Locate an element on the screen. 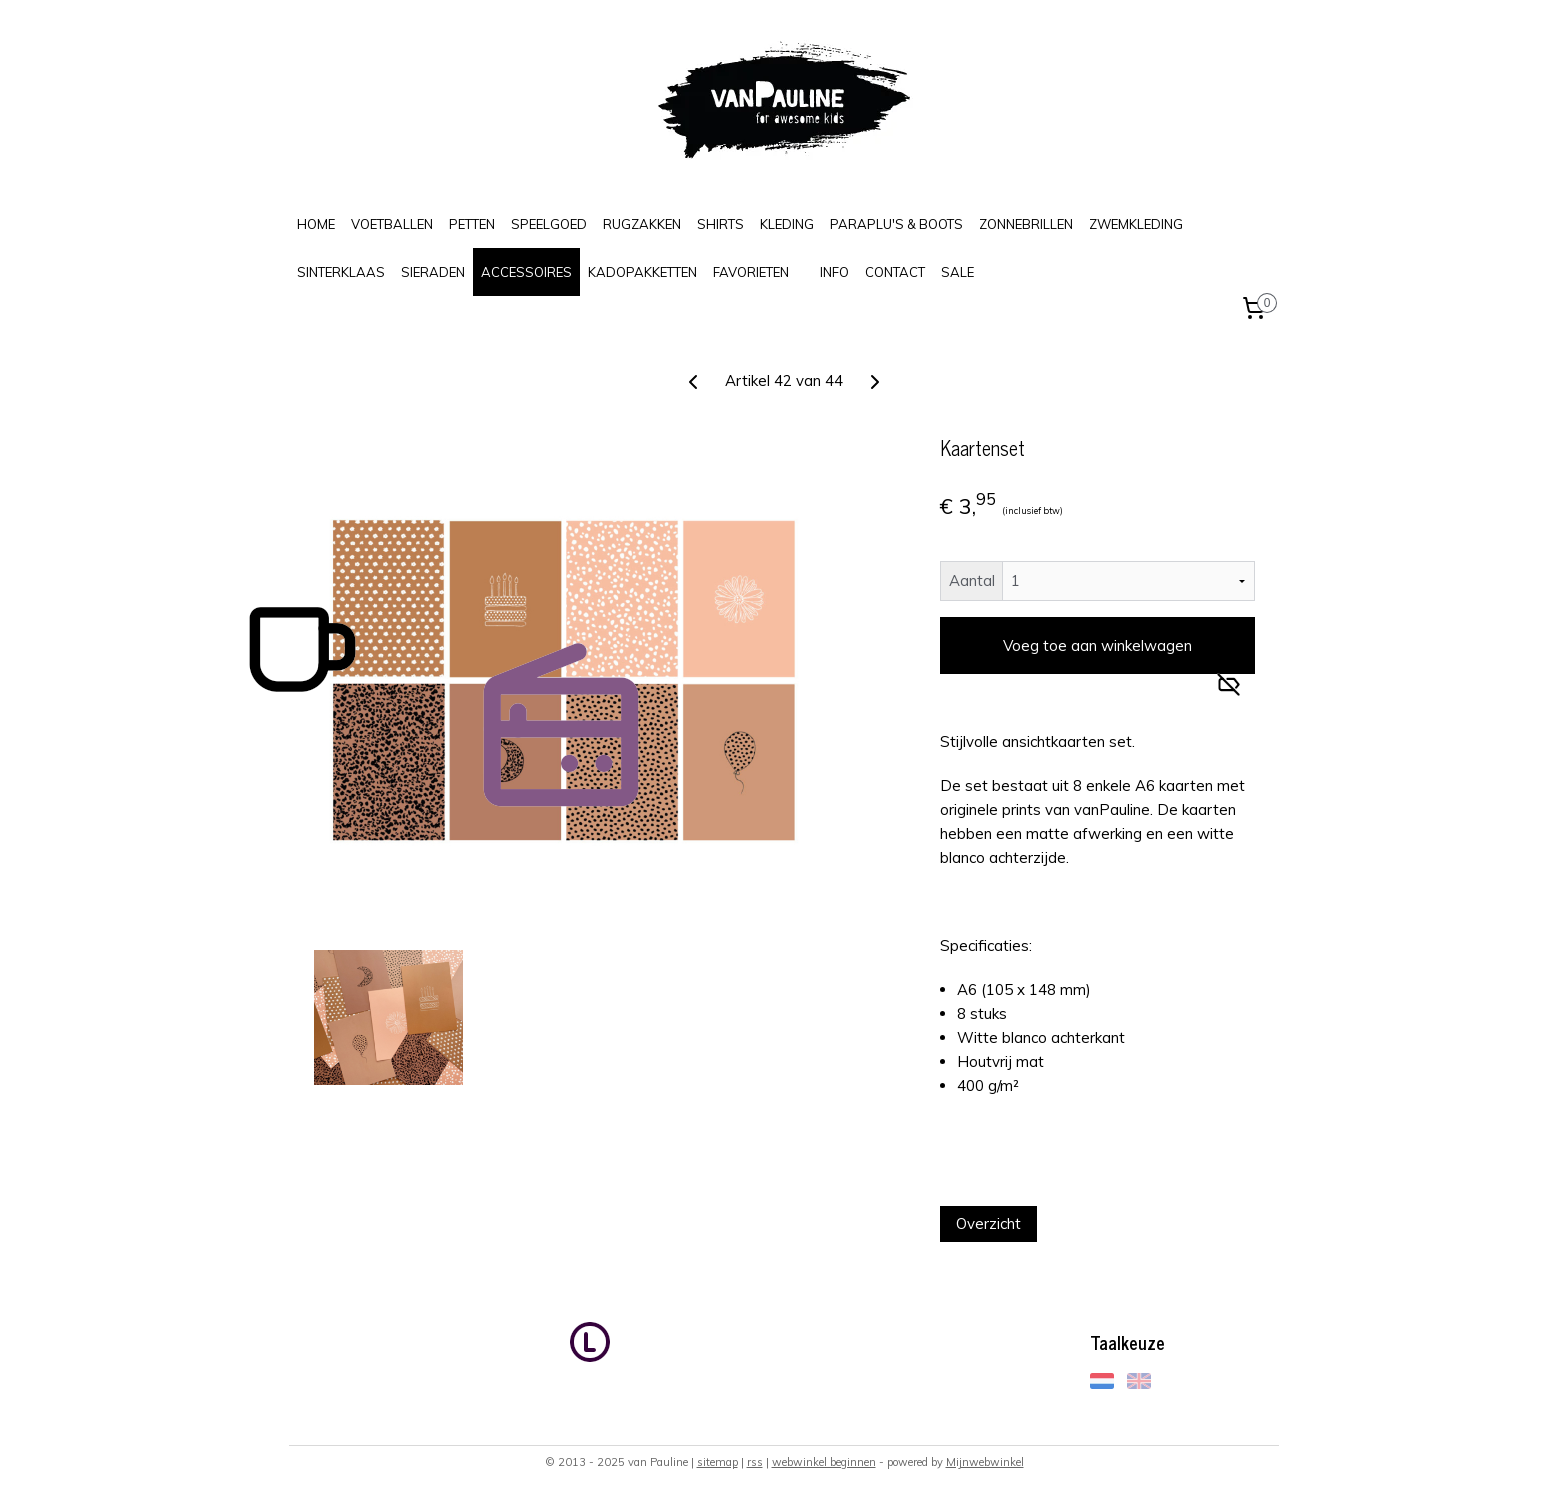  access coffee break or pause timer is located at coordinates (302, 649).